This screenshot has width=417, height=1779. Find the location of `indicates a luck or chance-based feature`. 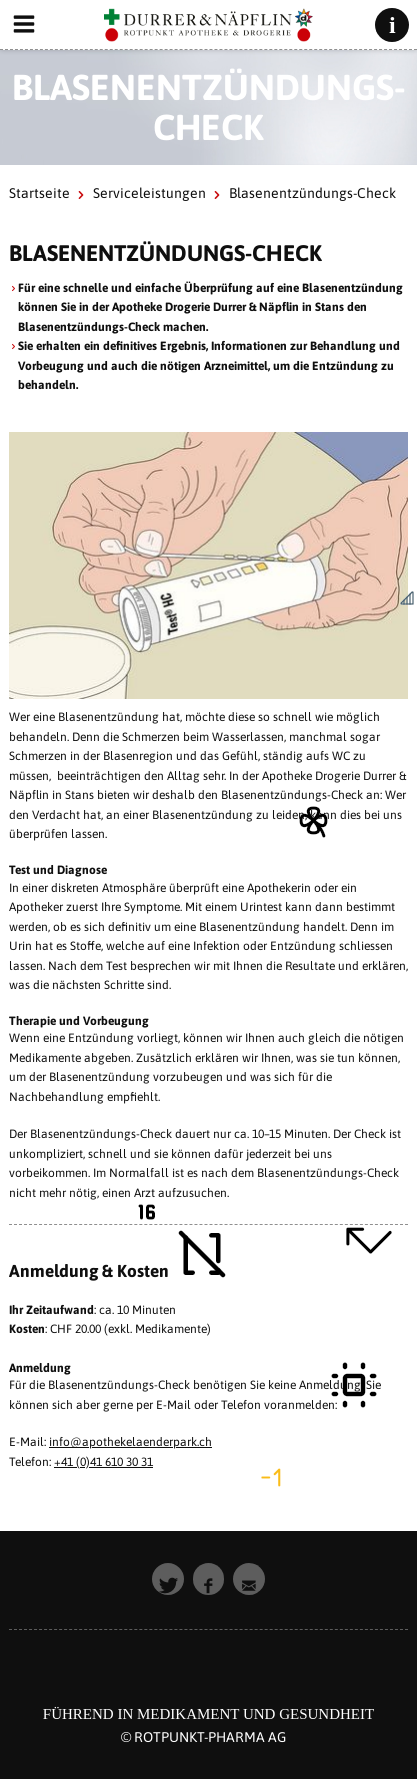

indicates a luck or chance-based feature is located at coordinates (313, 821).